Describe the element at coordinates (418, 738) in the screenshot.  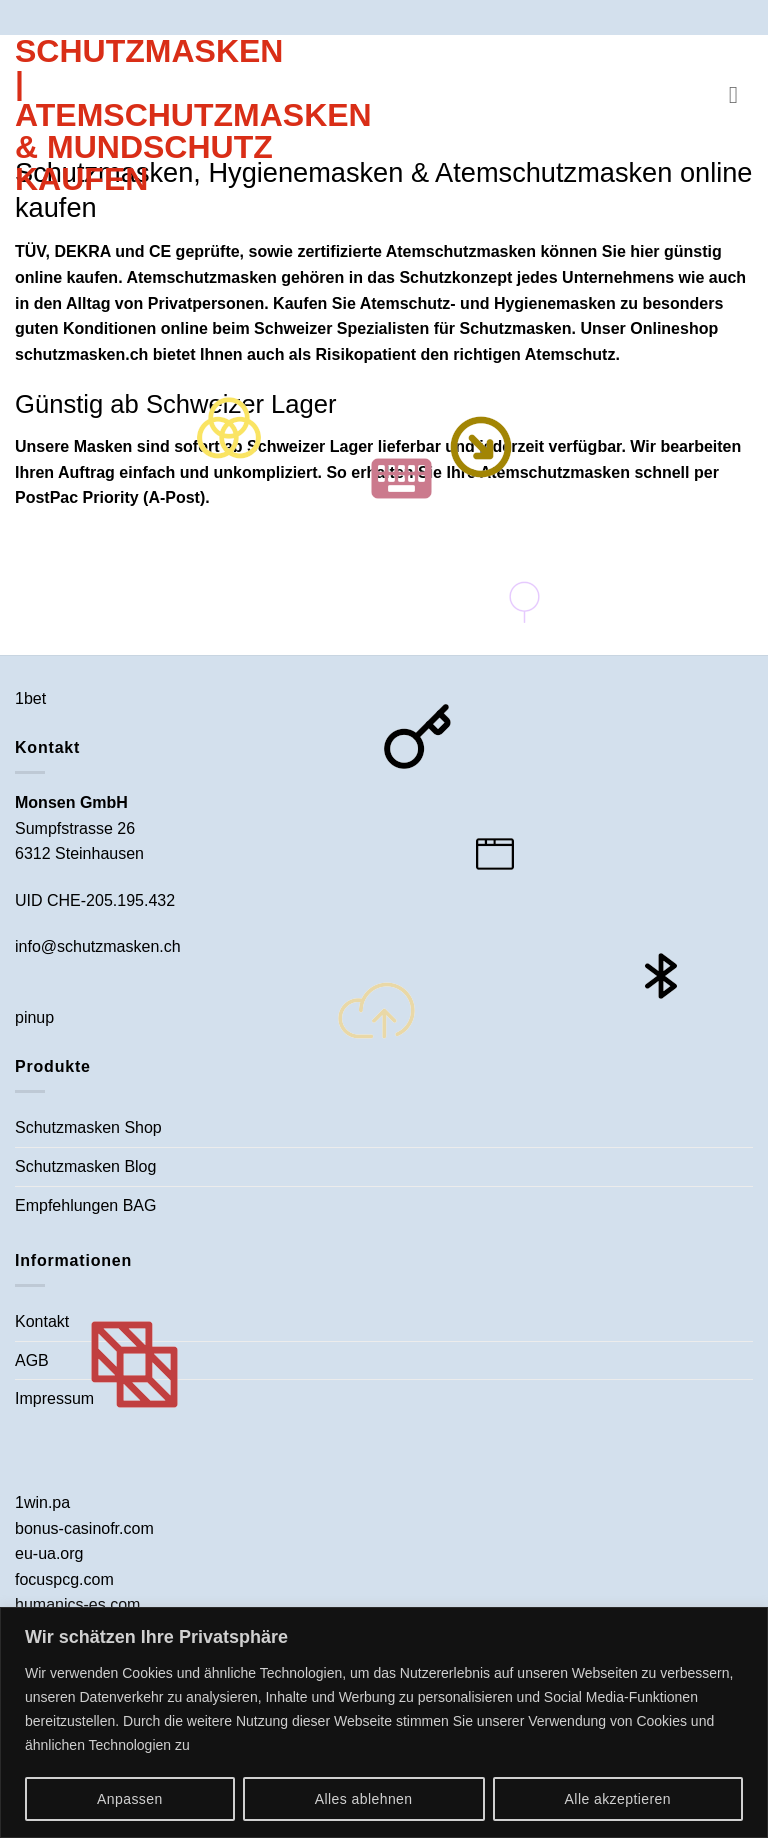
I see `access security or password settings` at that location.